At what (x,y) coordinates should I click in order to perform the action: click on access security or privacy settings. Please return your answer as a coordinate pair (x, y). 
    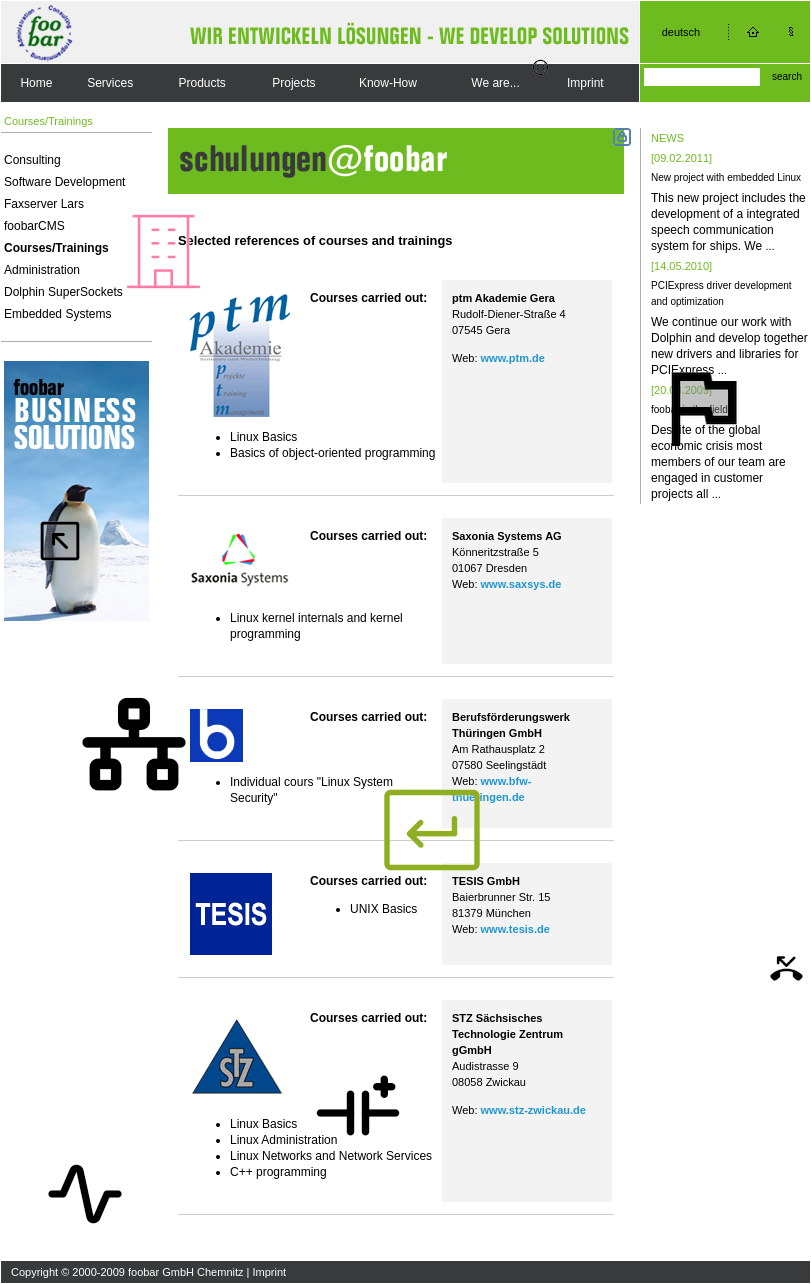
    Looking at the image, I should click on (622, 137).